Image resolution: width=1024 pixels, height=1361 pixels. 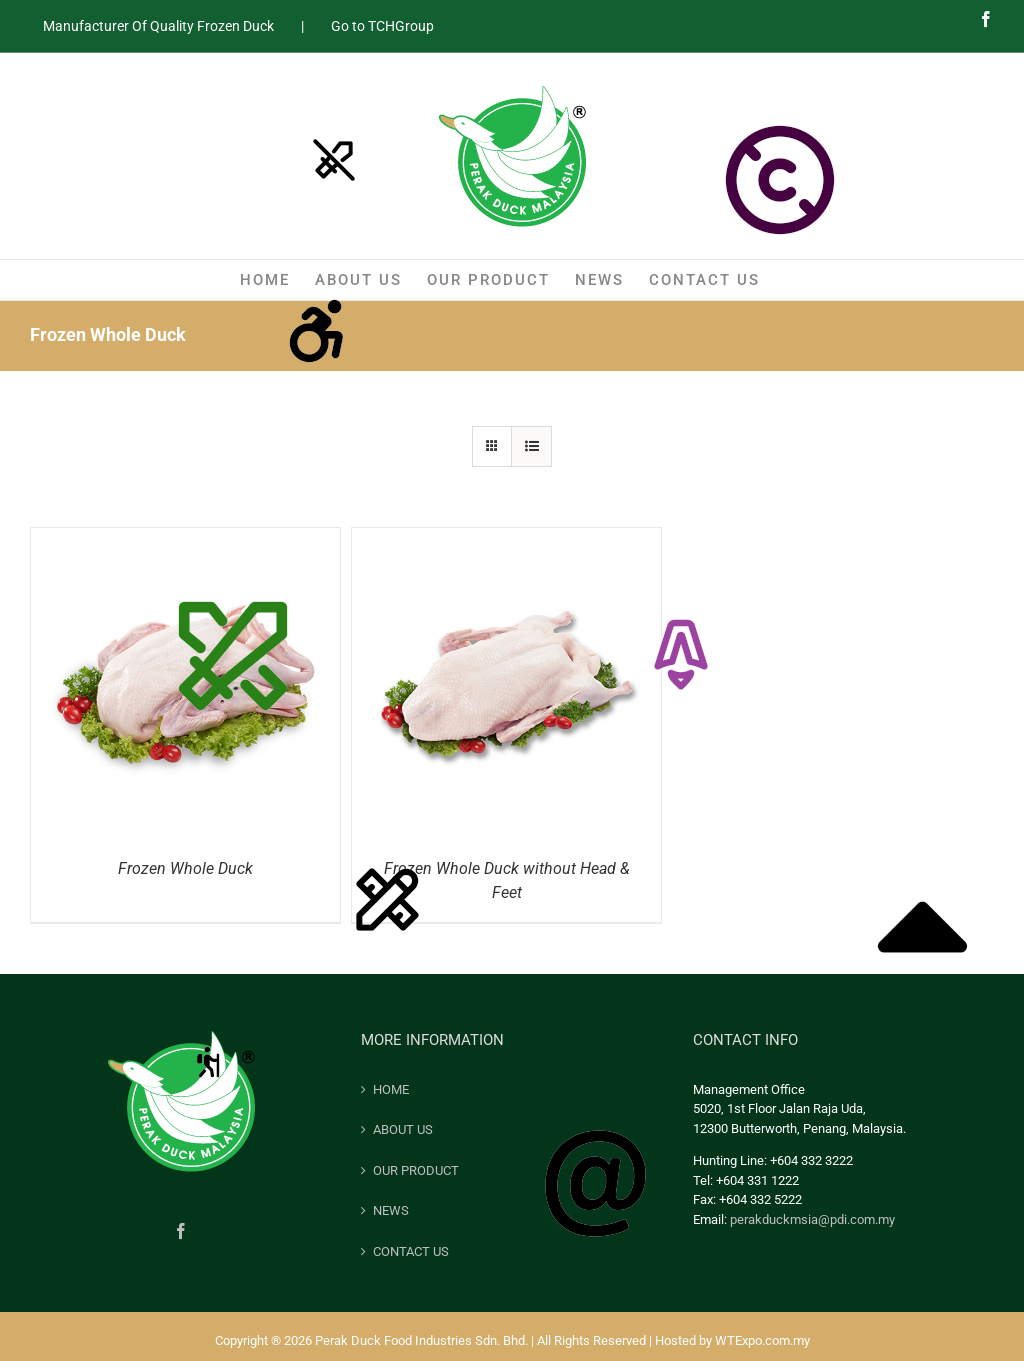 What do you see at coordinates (595, 1183) in the screenshot?
I see `mention a user in chat` at bounding box center [595, 1183].